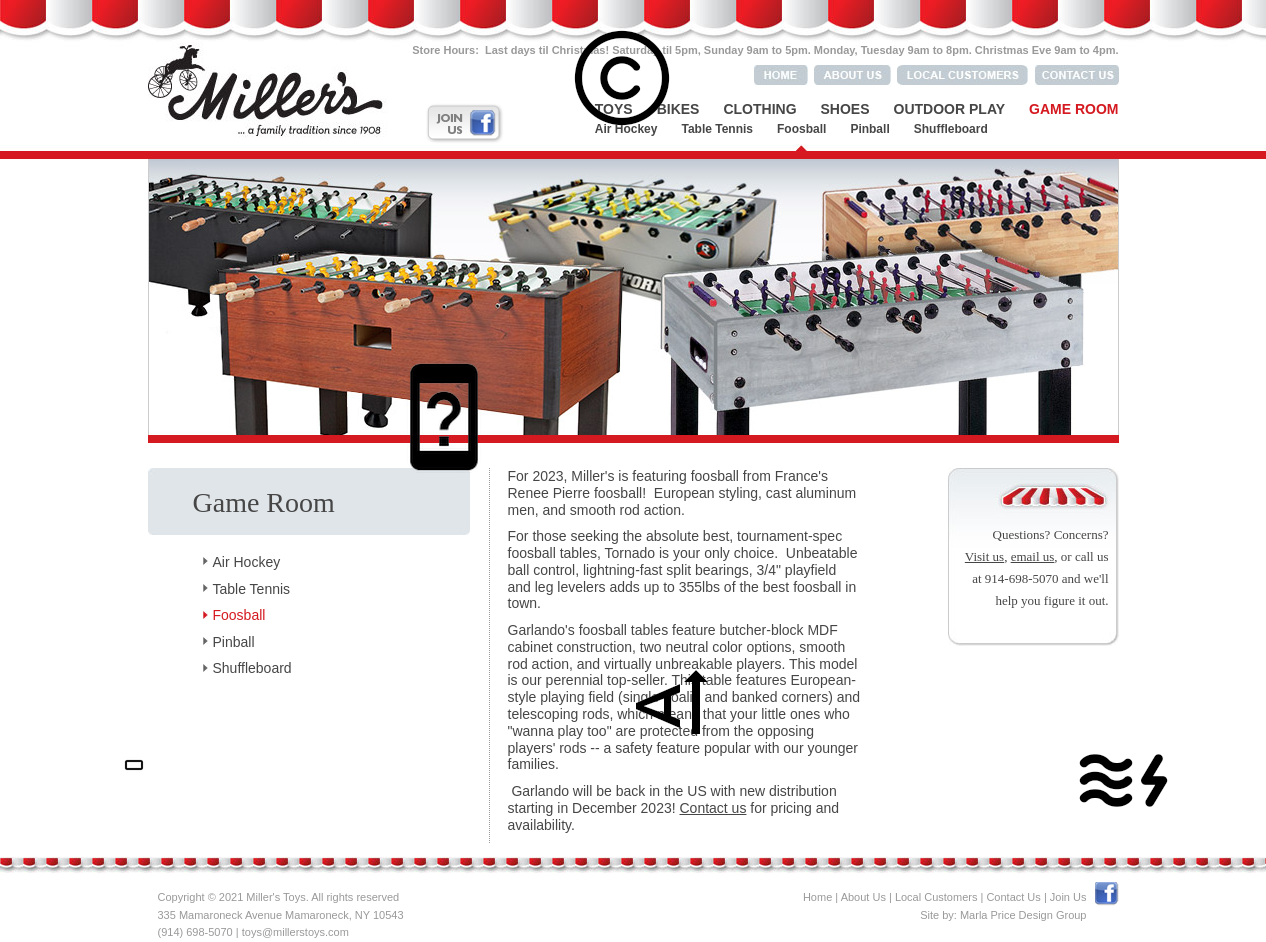 Image resolution: width=1266 pixels, height=942 pixels. Describe the element at coordinates (622, 78) in the screenshot. I see `indicates copyrighted content` at that location.